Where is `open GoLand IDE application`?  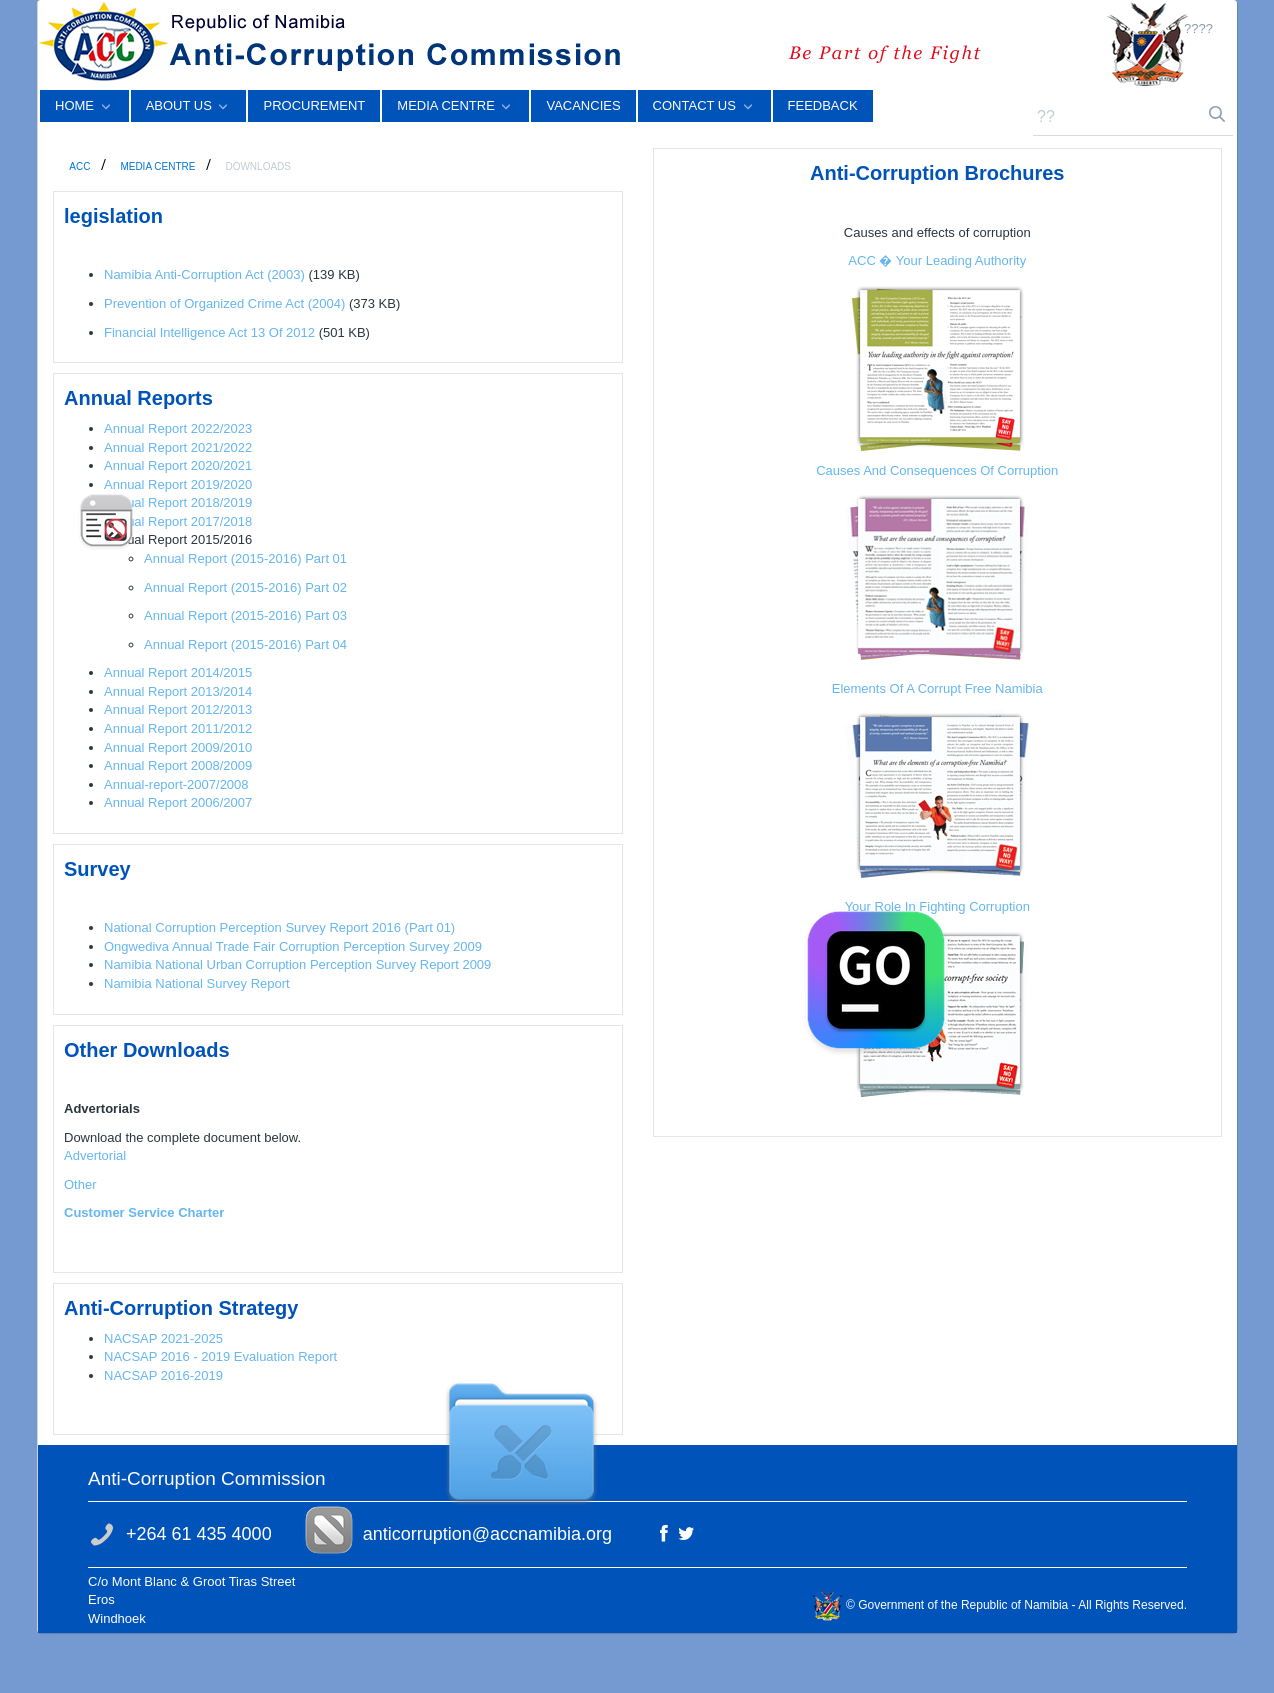
open GoLand IDE application is located at coordinates (876, 980).